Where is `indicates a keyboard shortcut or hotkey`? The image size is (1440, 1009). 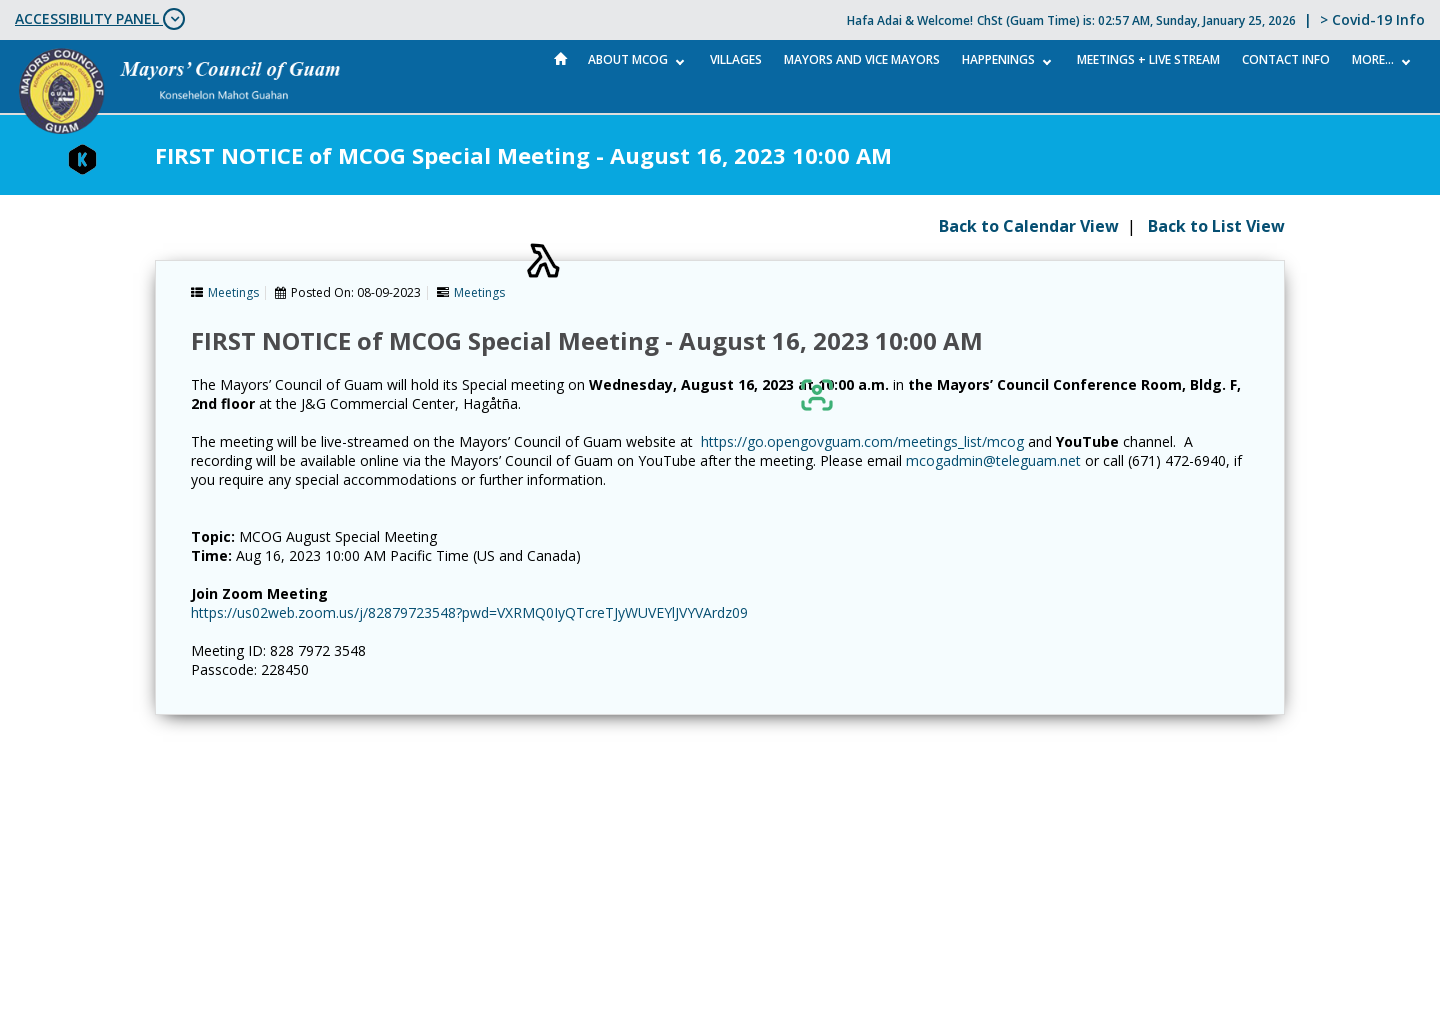 indicates a keyboard shortcut or hotkey is located at coordinates (82, 159).